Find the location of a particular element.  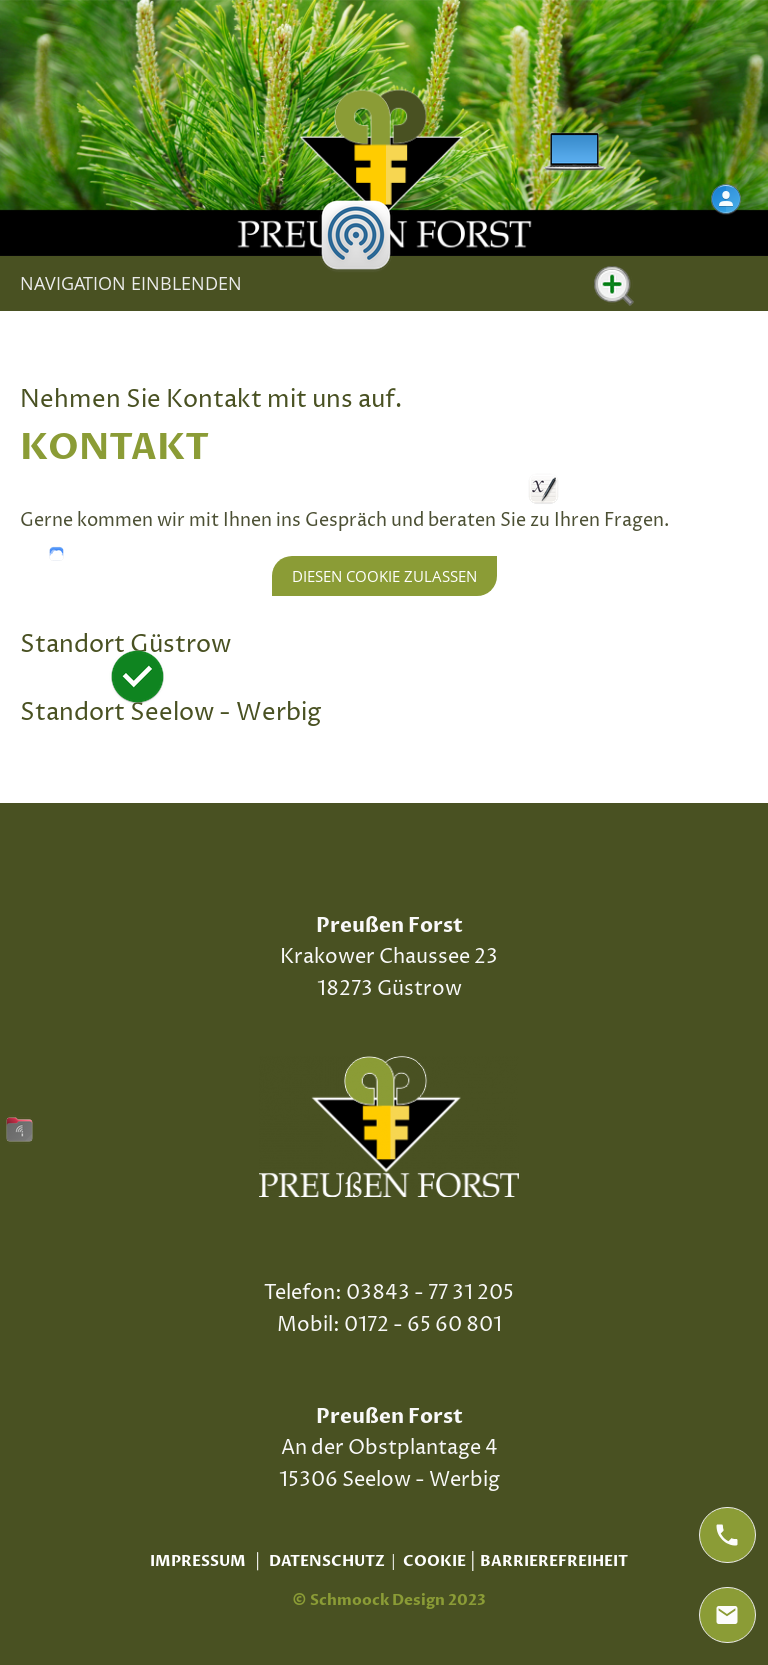

zoom in to view content closer is located at coordinates (614, 286).